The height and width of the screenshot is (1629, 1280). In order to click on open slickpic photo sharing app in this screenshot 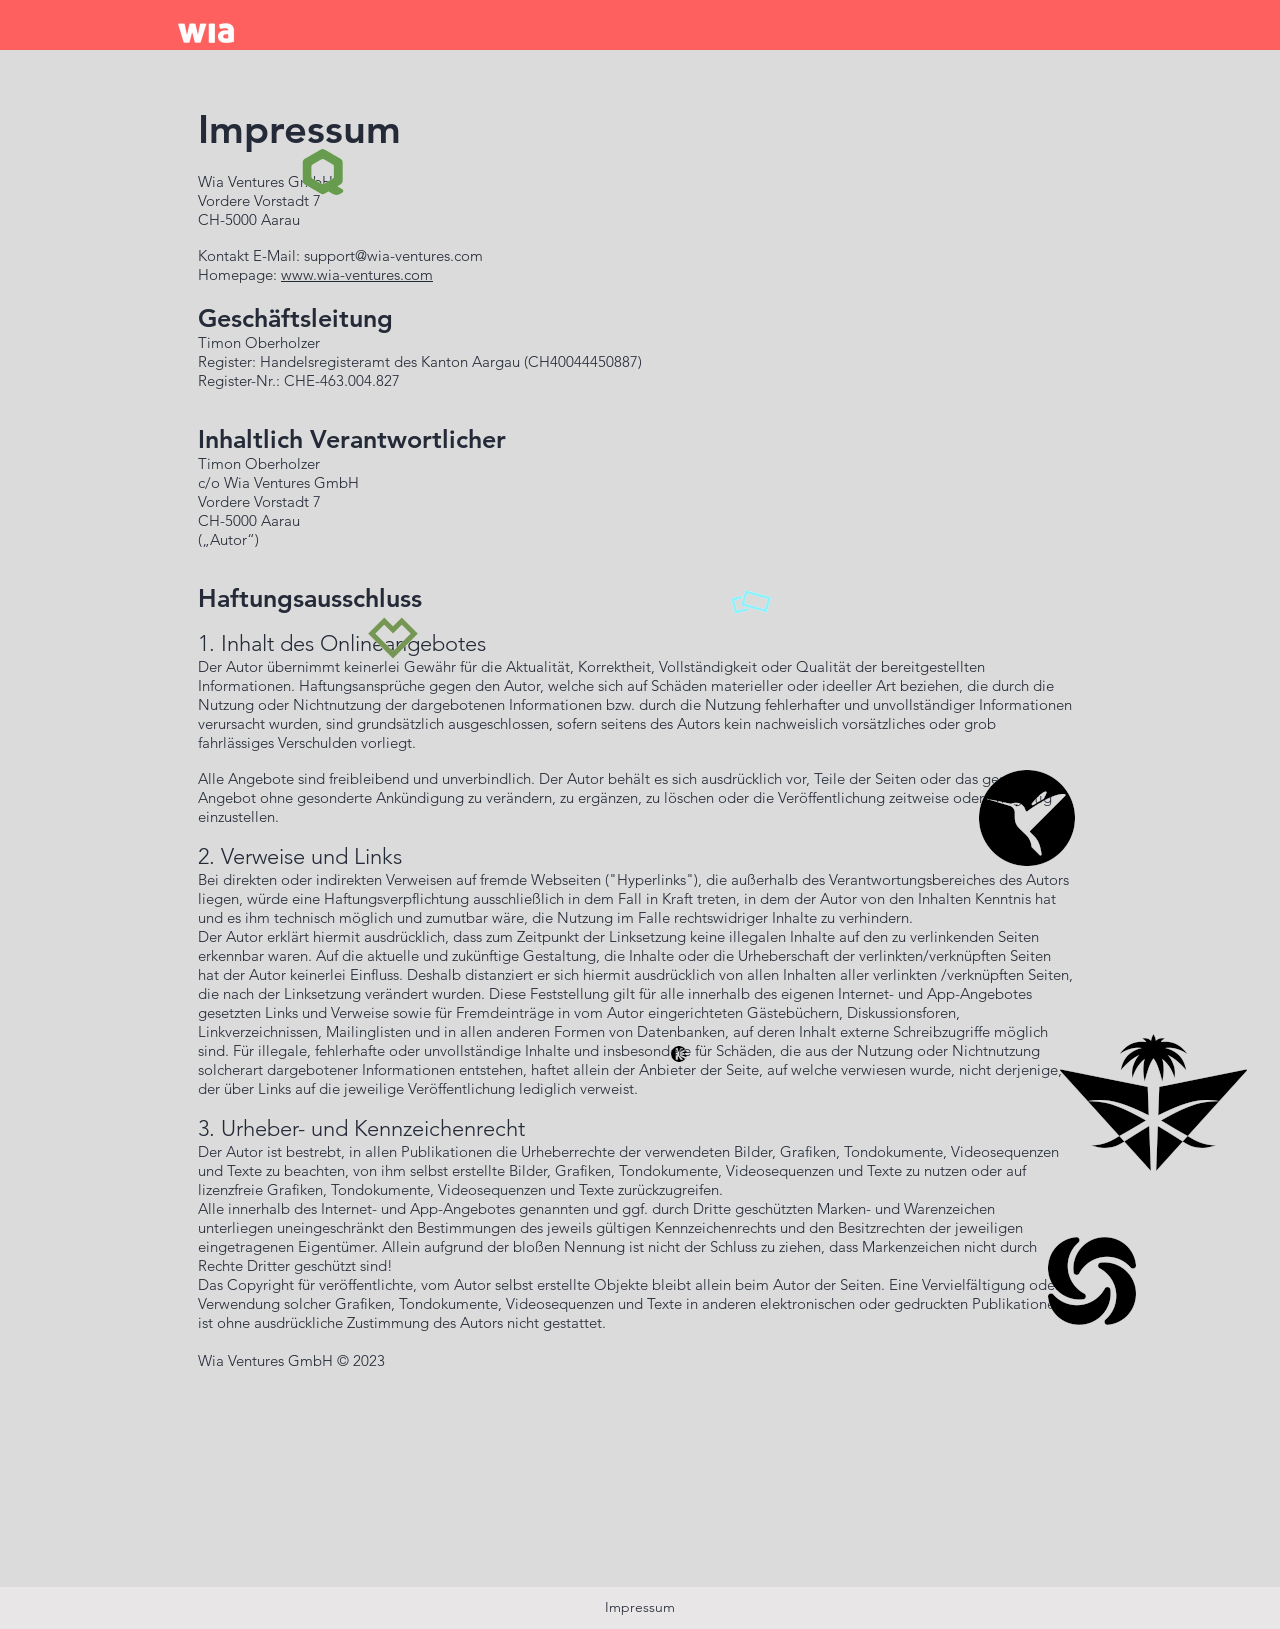, I will do `click(751, 602)`.